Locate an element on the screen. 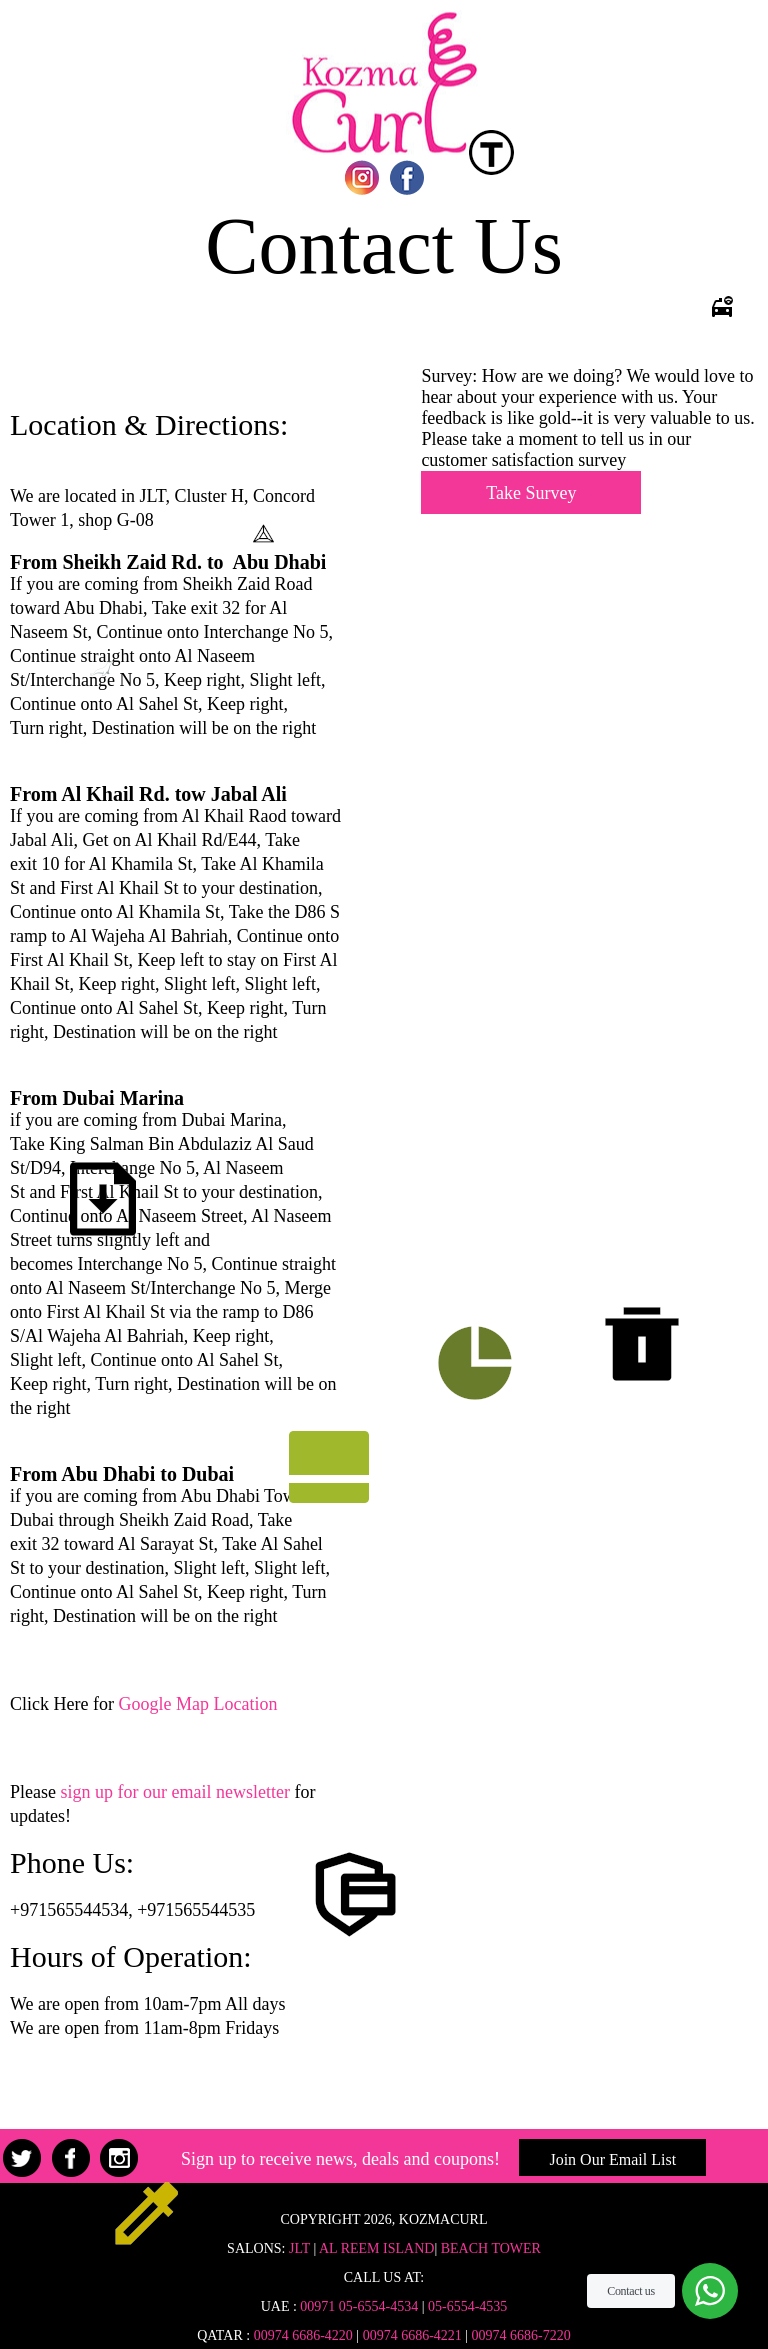 The image size is (768, 2349). open thingiverse website or app is located at coordinates (491, 152).